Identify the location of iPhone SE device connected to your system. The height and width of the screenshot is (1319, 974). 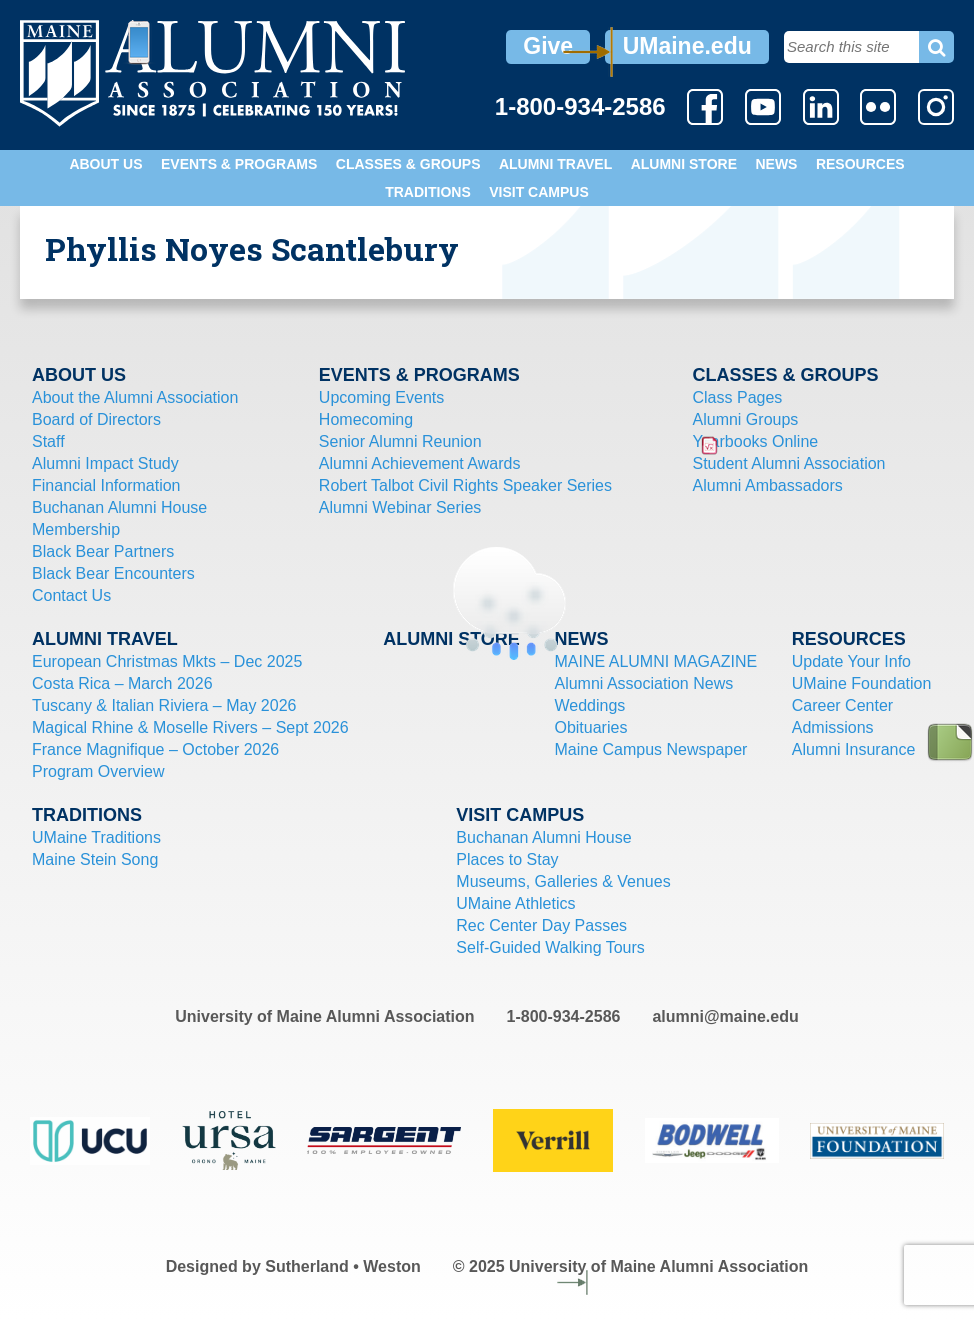
(139, 43).